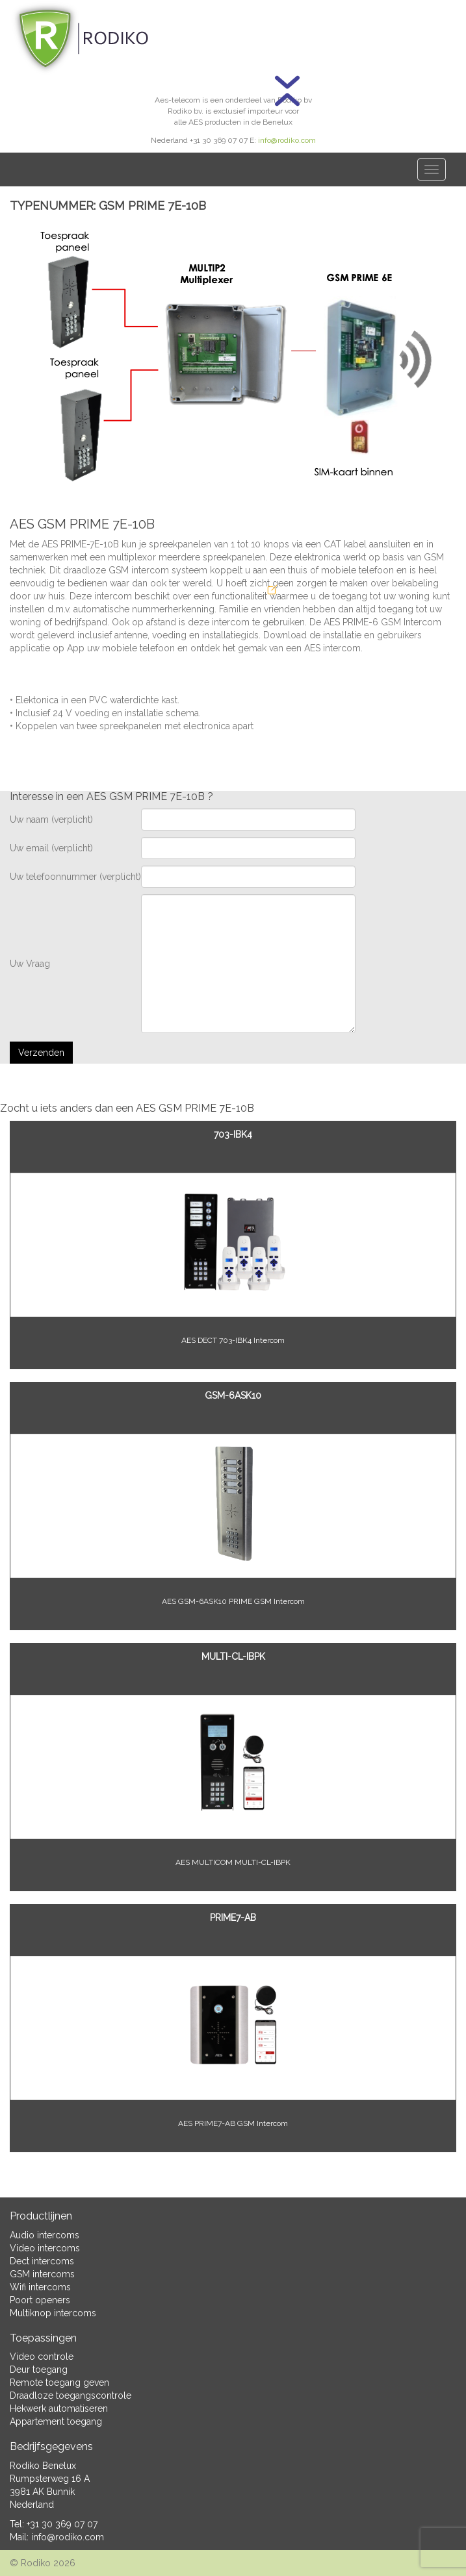 This screenshot has width=466, height=2576. I want to click on collapse an expanded section or panel, so click(287, 91).